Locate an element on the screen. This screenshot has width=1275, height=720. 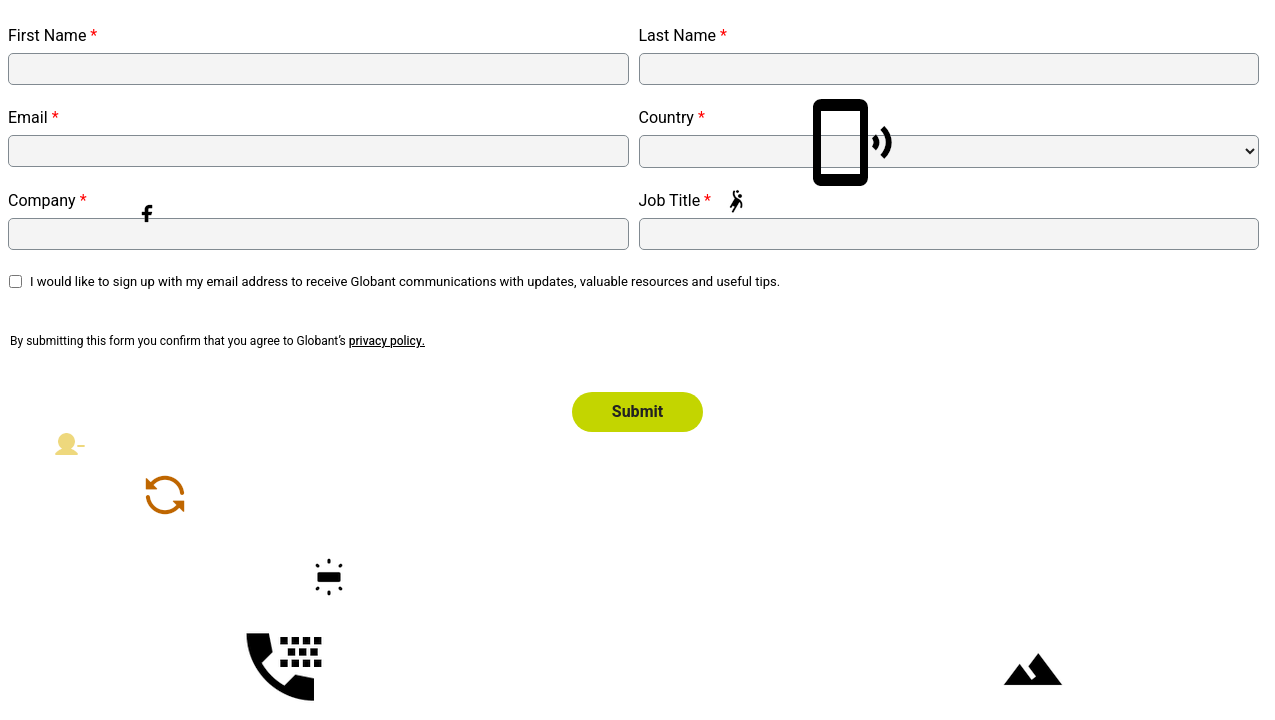
incoming call or notification on mobile device is located at coordinates (852, 142).